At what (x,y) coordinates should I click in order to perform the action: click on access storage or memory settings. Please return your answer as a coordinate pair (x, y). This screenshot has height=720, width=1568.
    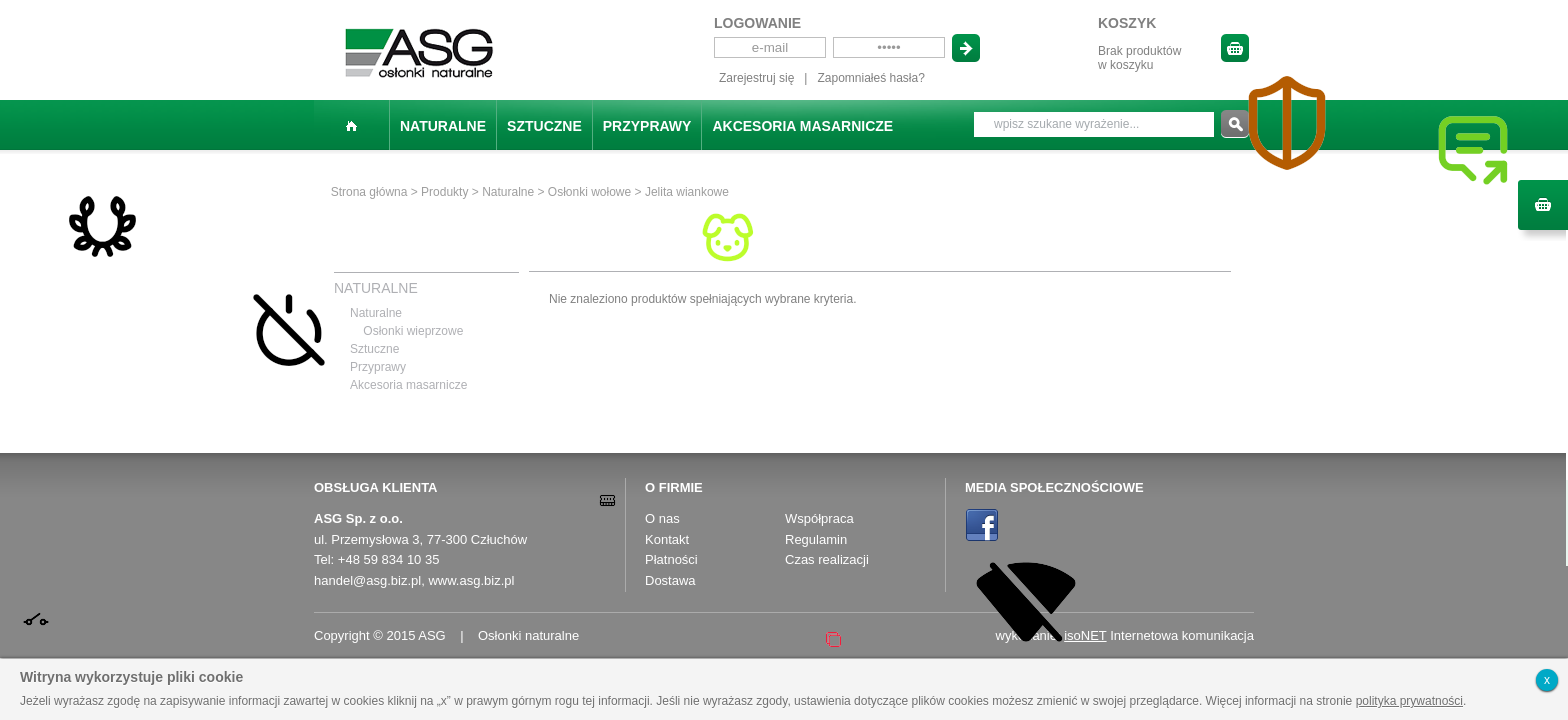
    Looking at the image, I should click on (607, 500).